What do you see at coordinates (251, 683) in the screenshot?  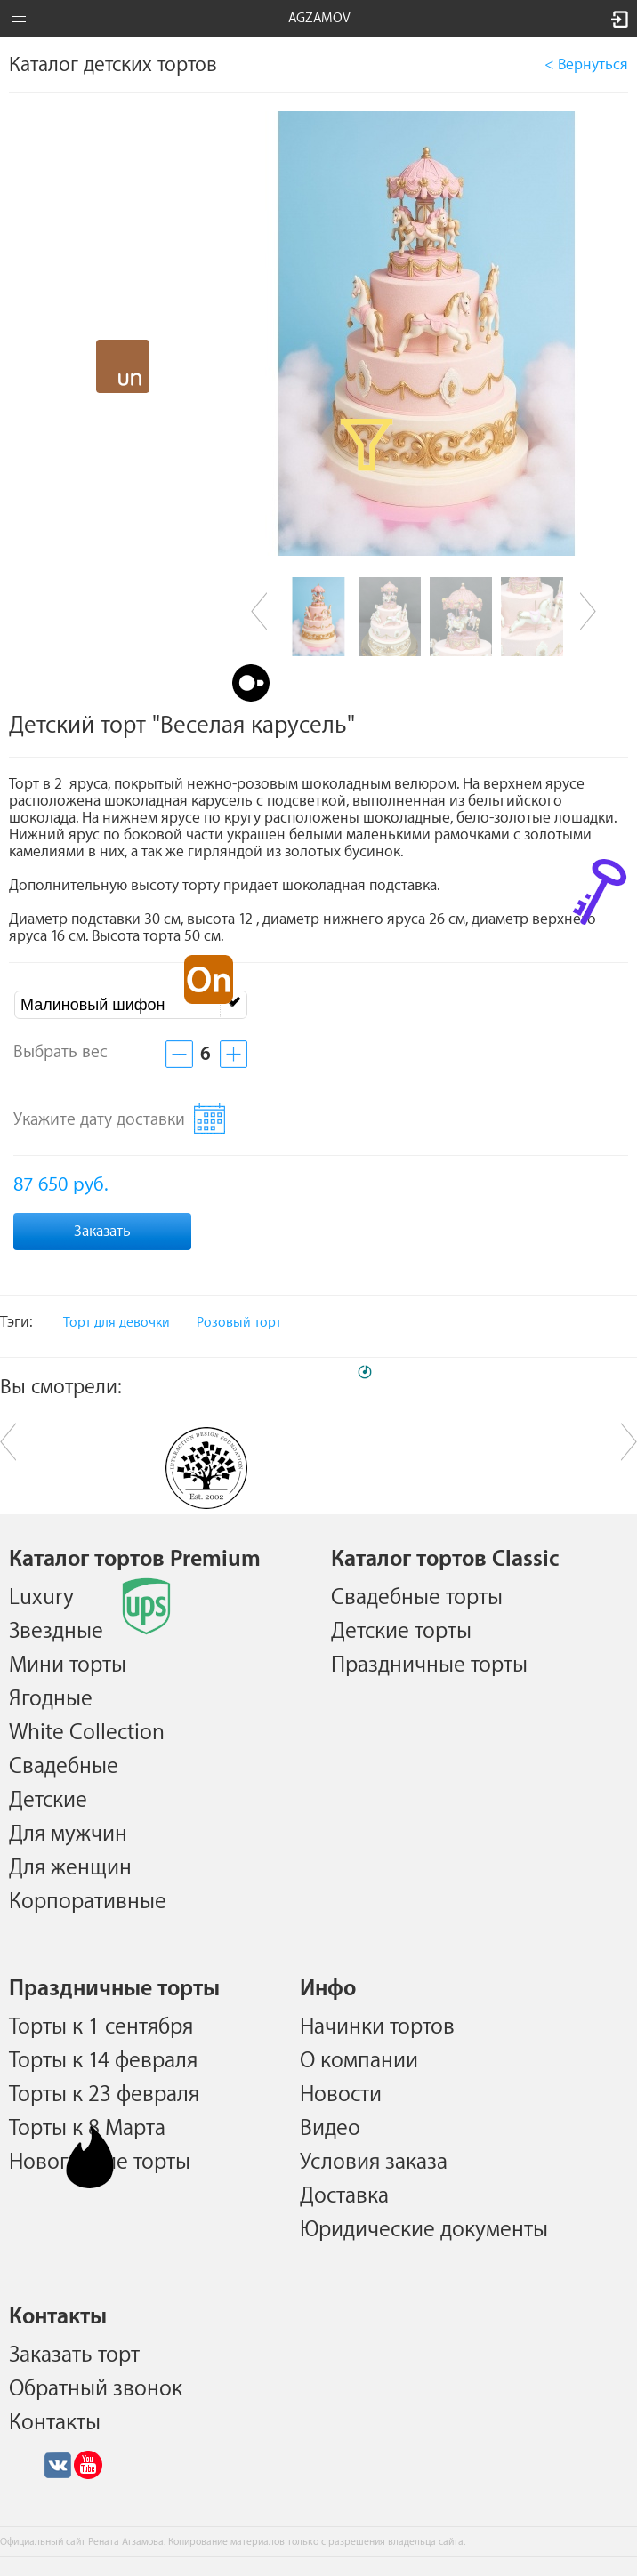 I see `DuckDB database logo` at bounding box center [251, 683].